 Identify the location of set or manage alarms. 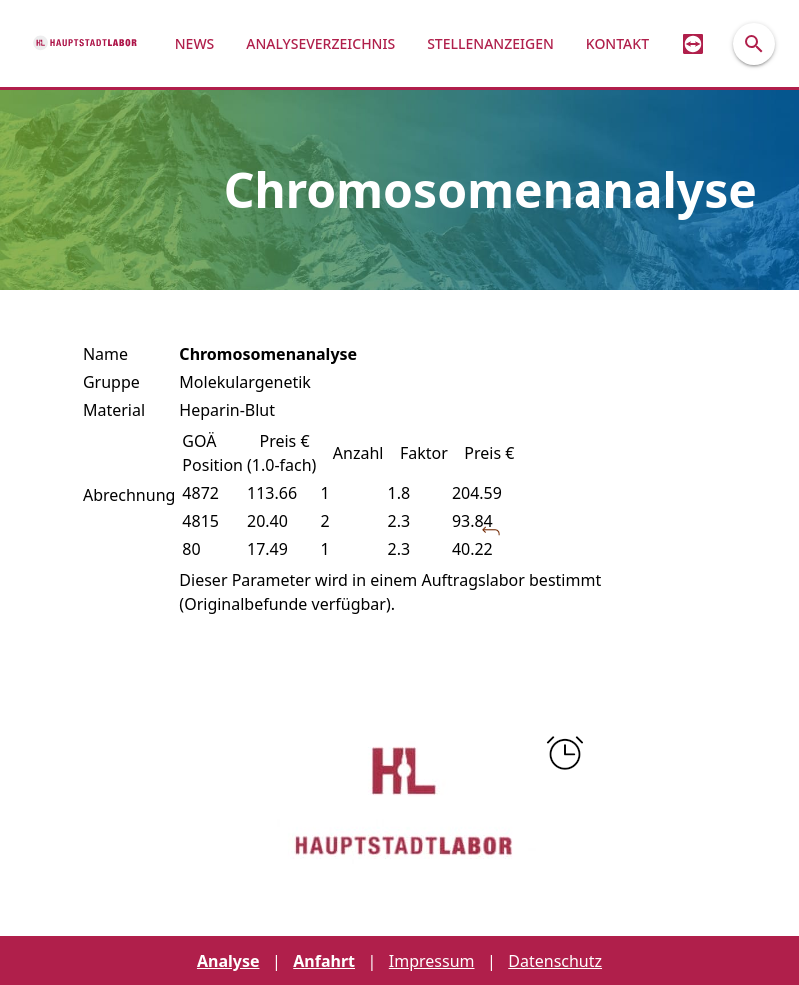
(565, 753).